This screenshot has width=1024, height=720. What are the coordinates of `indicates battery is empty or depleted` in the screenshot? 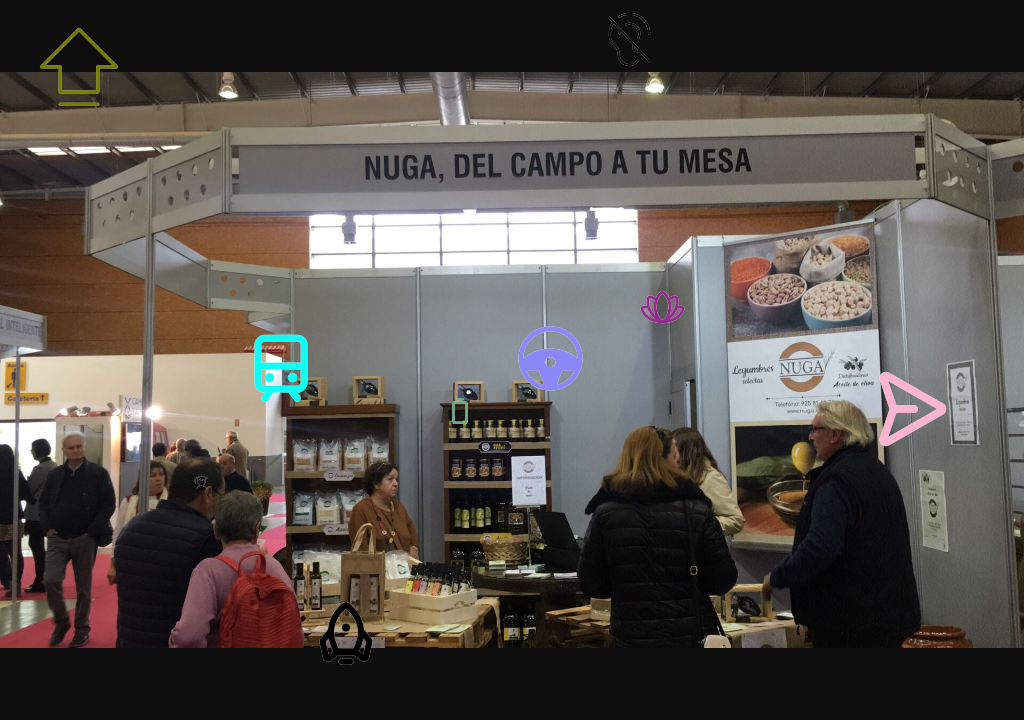 It's located at (460, 411).